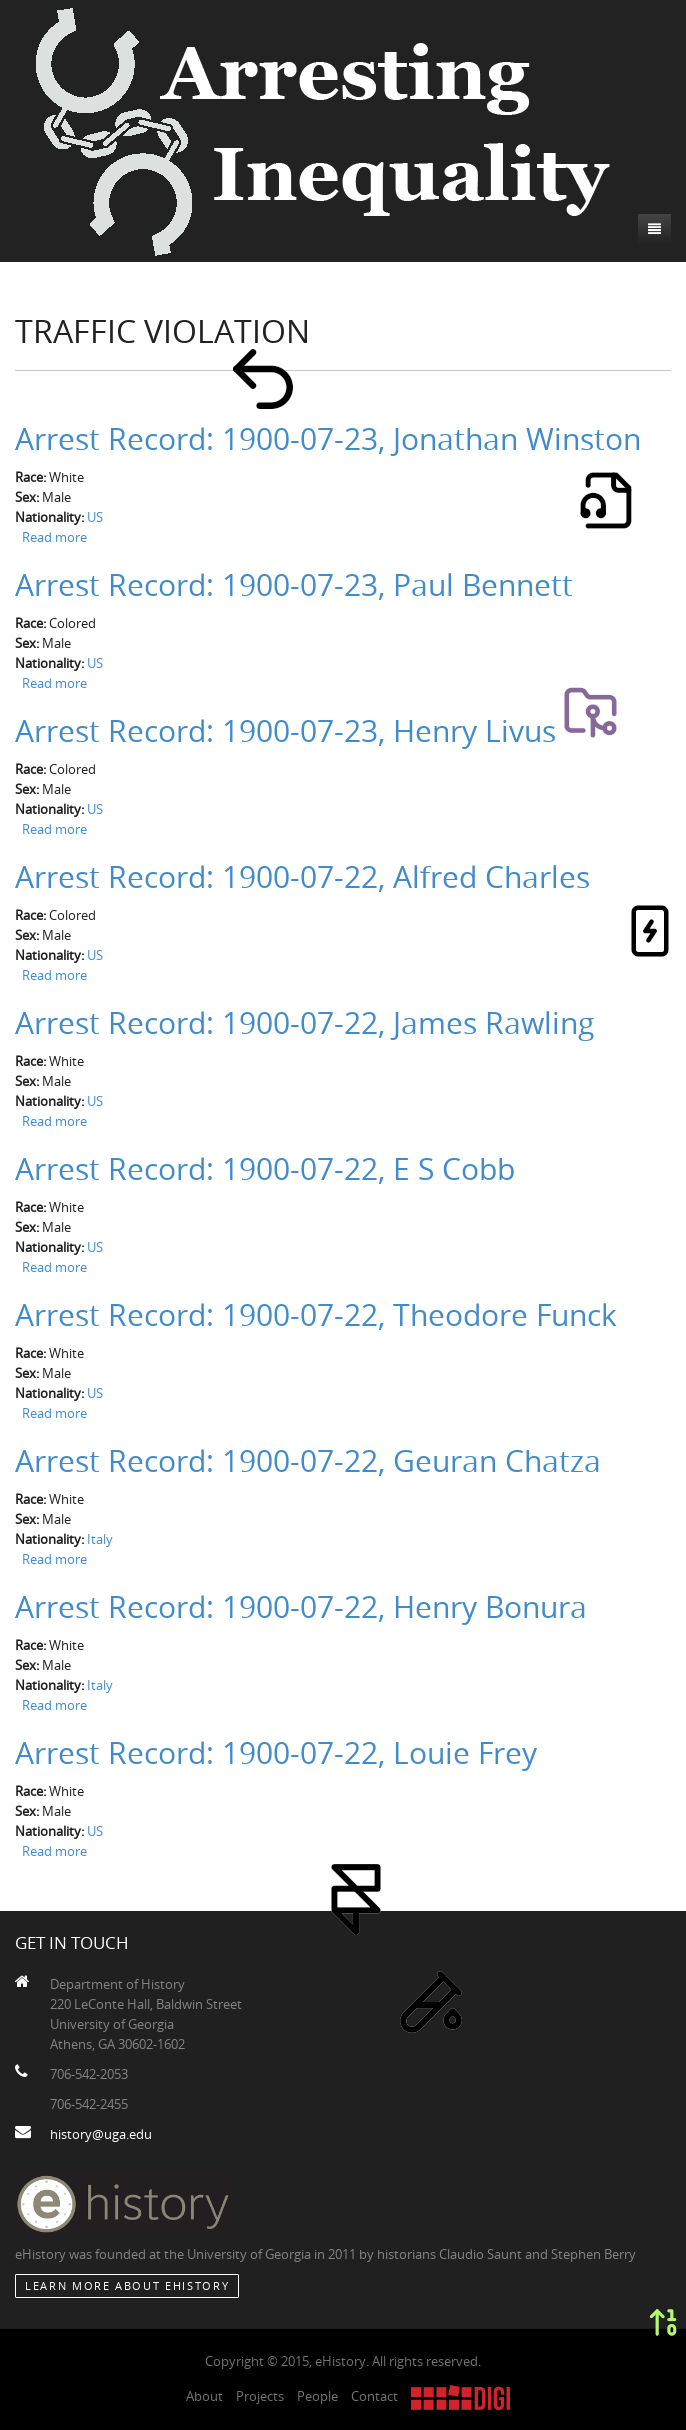  I want to click on run a test or experiment, so click(431, 2002).